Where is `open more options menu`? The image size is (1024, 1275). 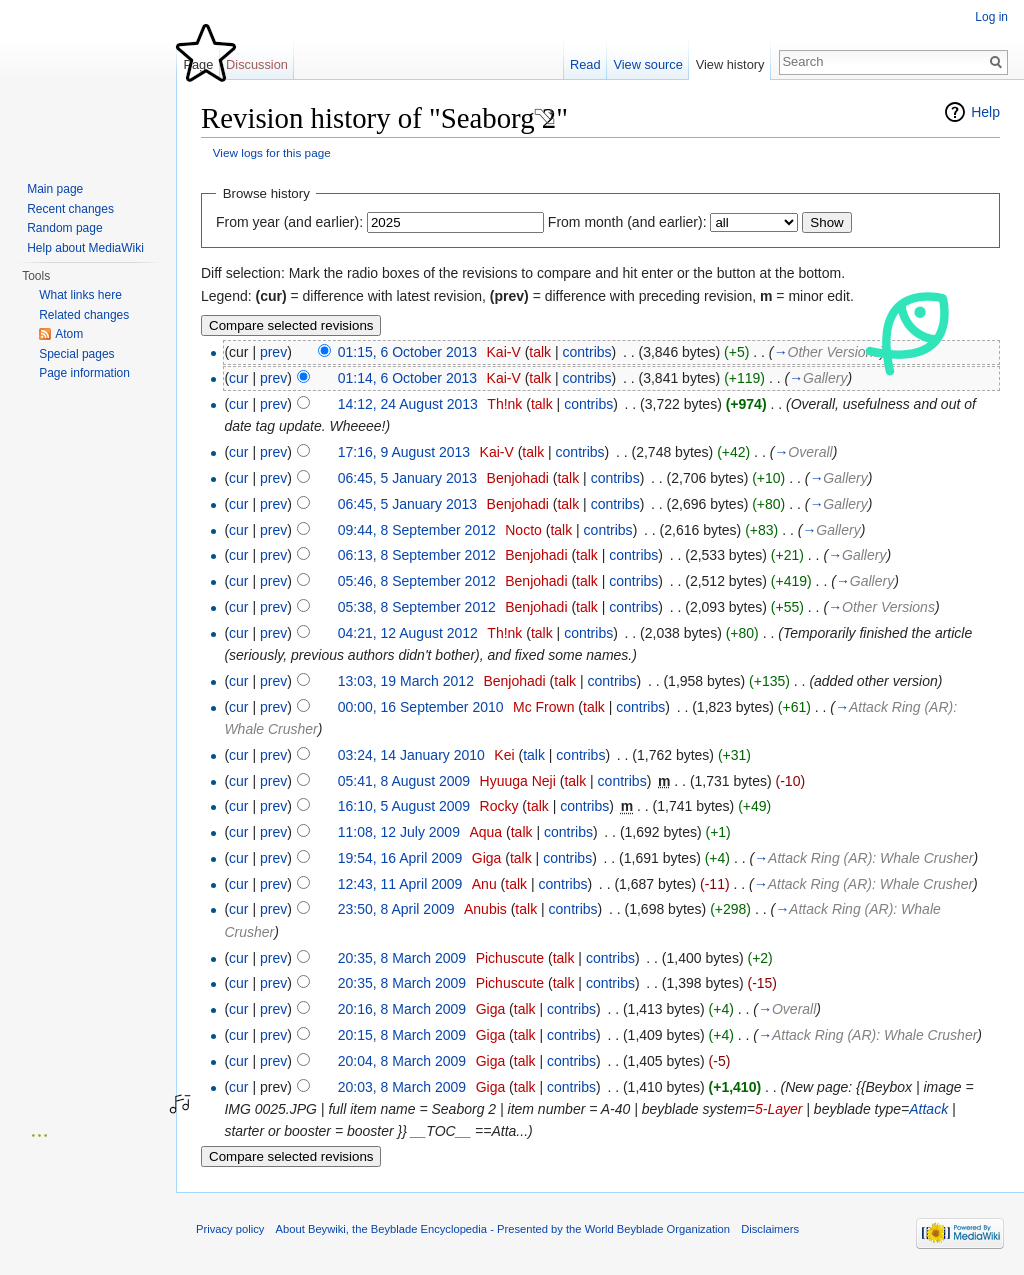
open more options menu is located at coordinates (39, 1135).